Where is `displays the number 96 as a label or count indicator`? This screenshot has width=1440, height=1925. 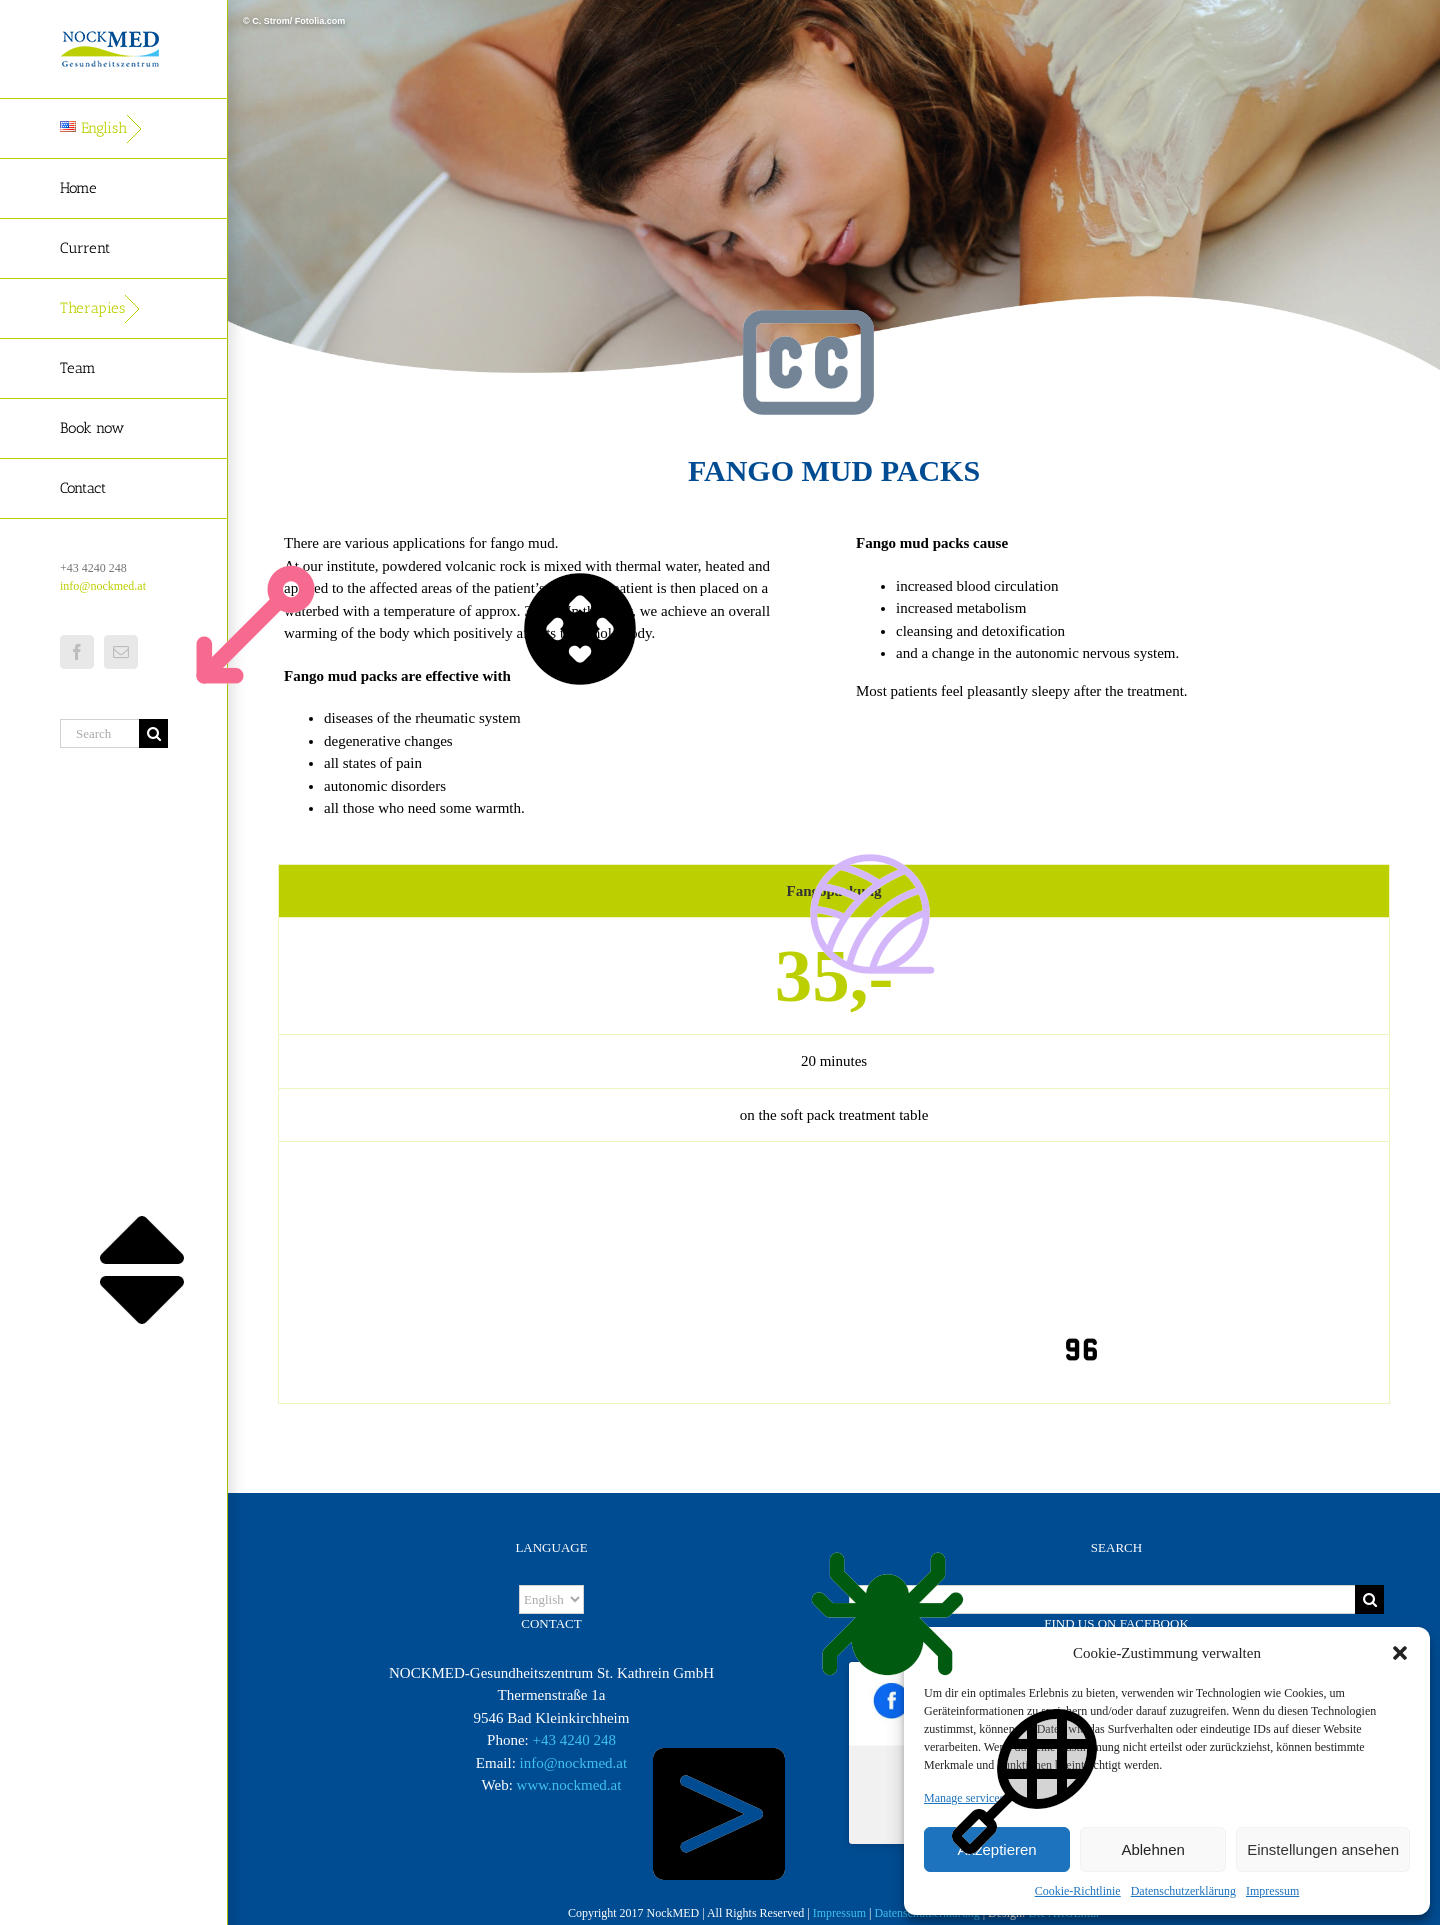 displays the number 96 as a label or count indicator is located at coordinates (1081, 1349).